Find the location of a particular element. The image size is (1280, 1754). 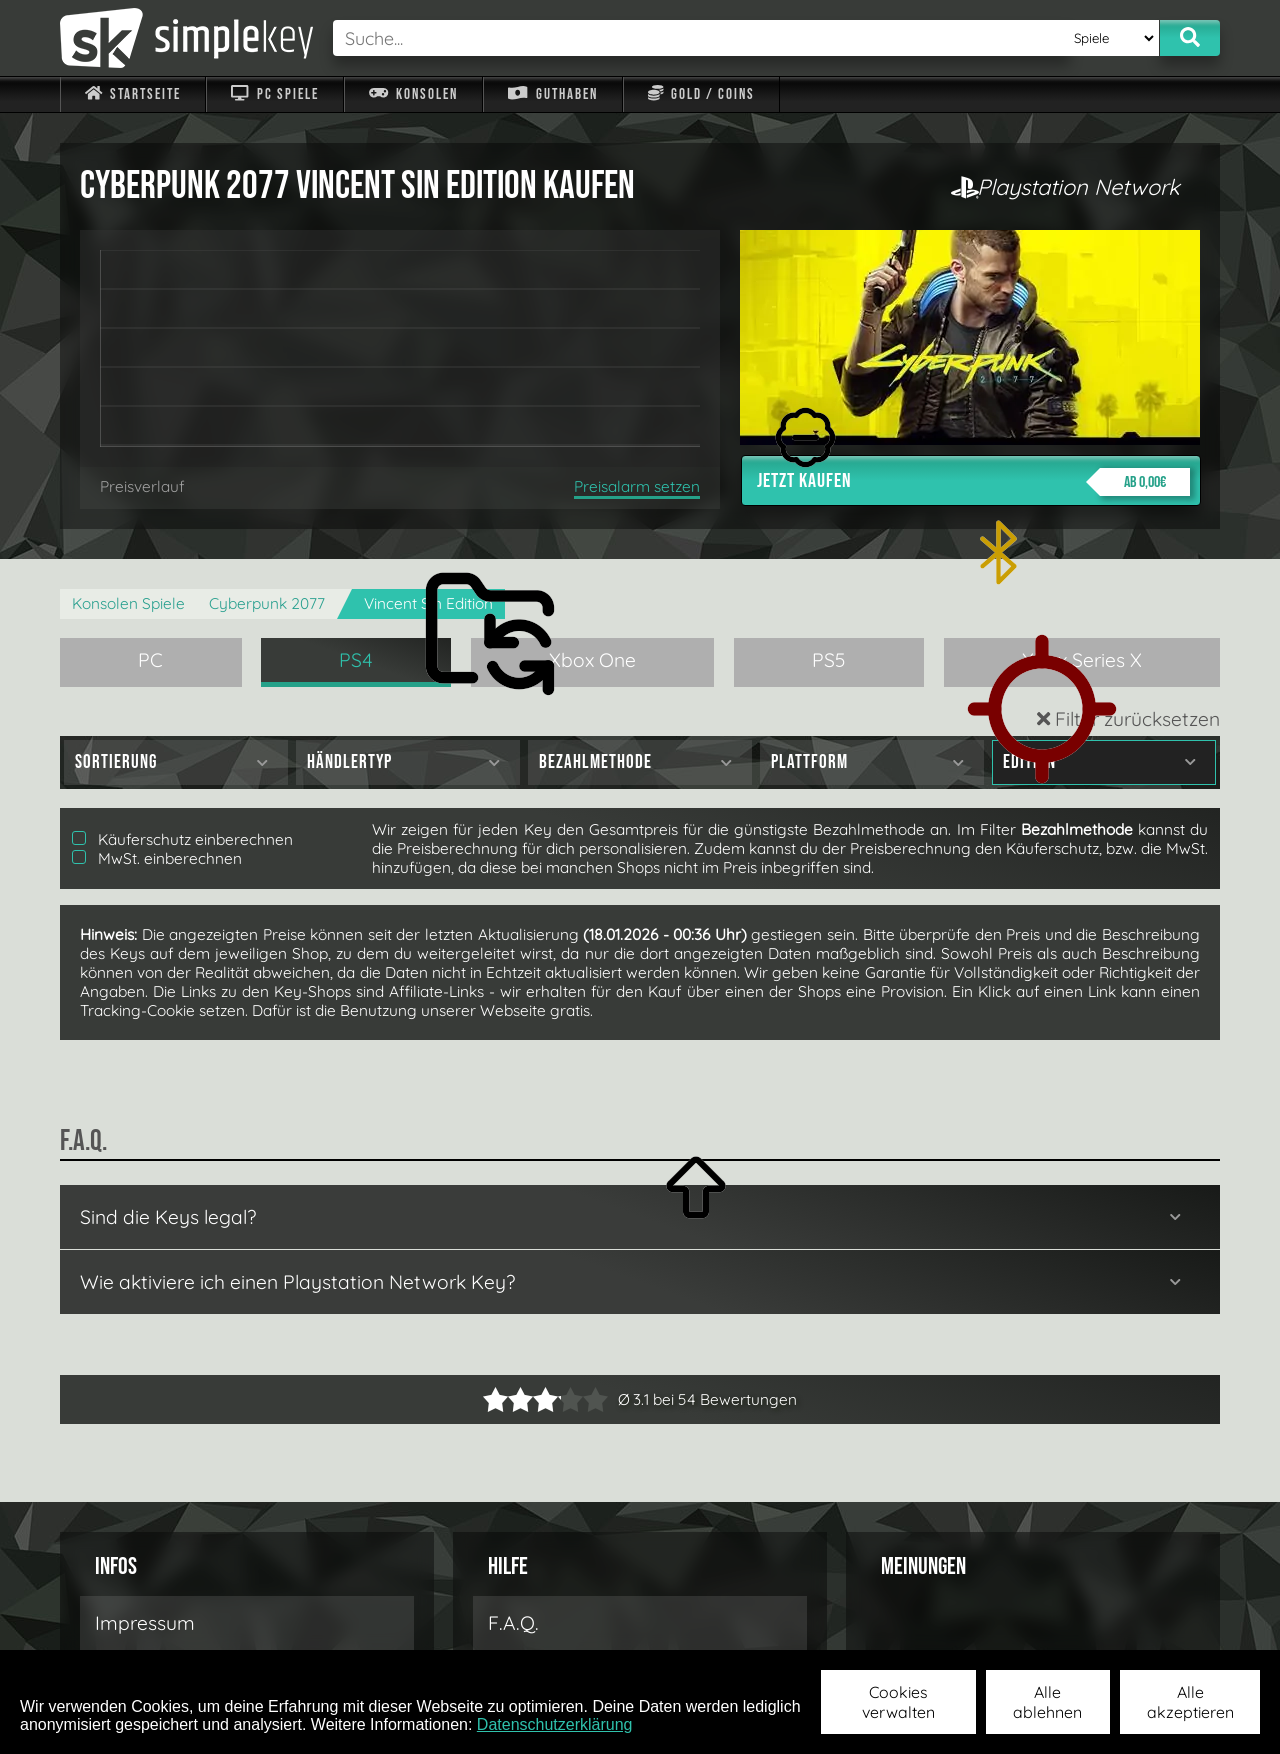

upvote or like content is located at coordinates (696, 1189).